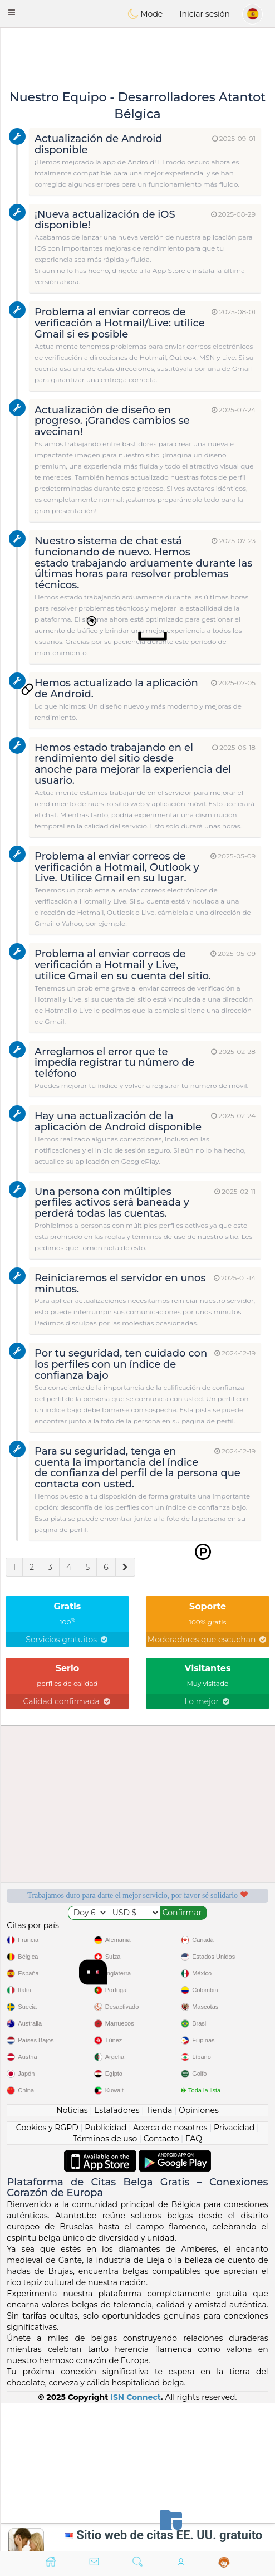 The height and width of the screenshot is (2576, 275). What do you see at coordinates (91, 621) in the screenshot?
I see `open DingTalk app` at bounding box center [91, 621].